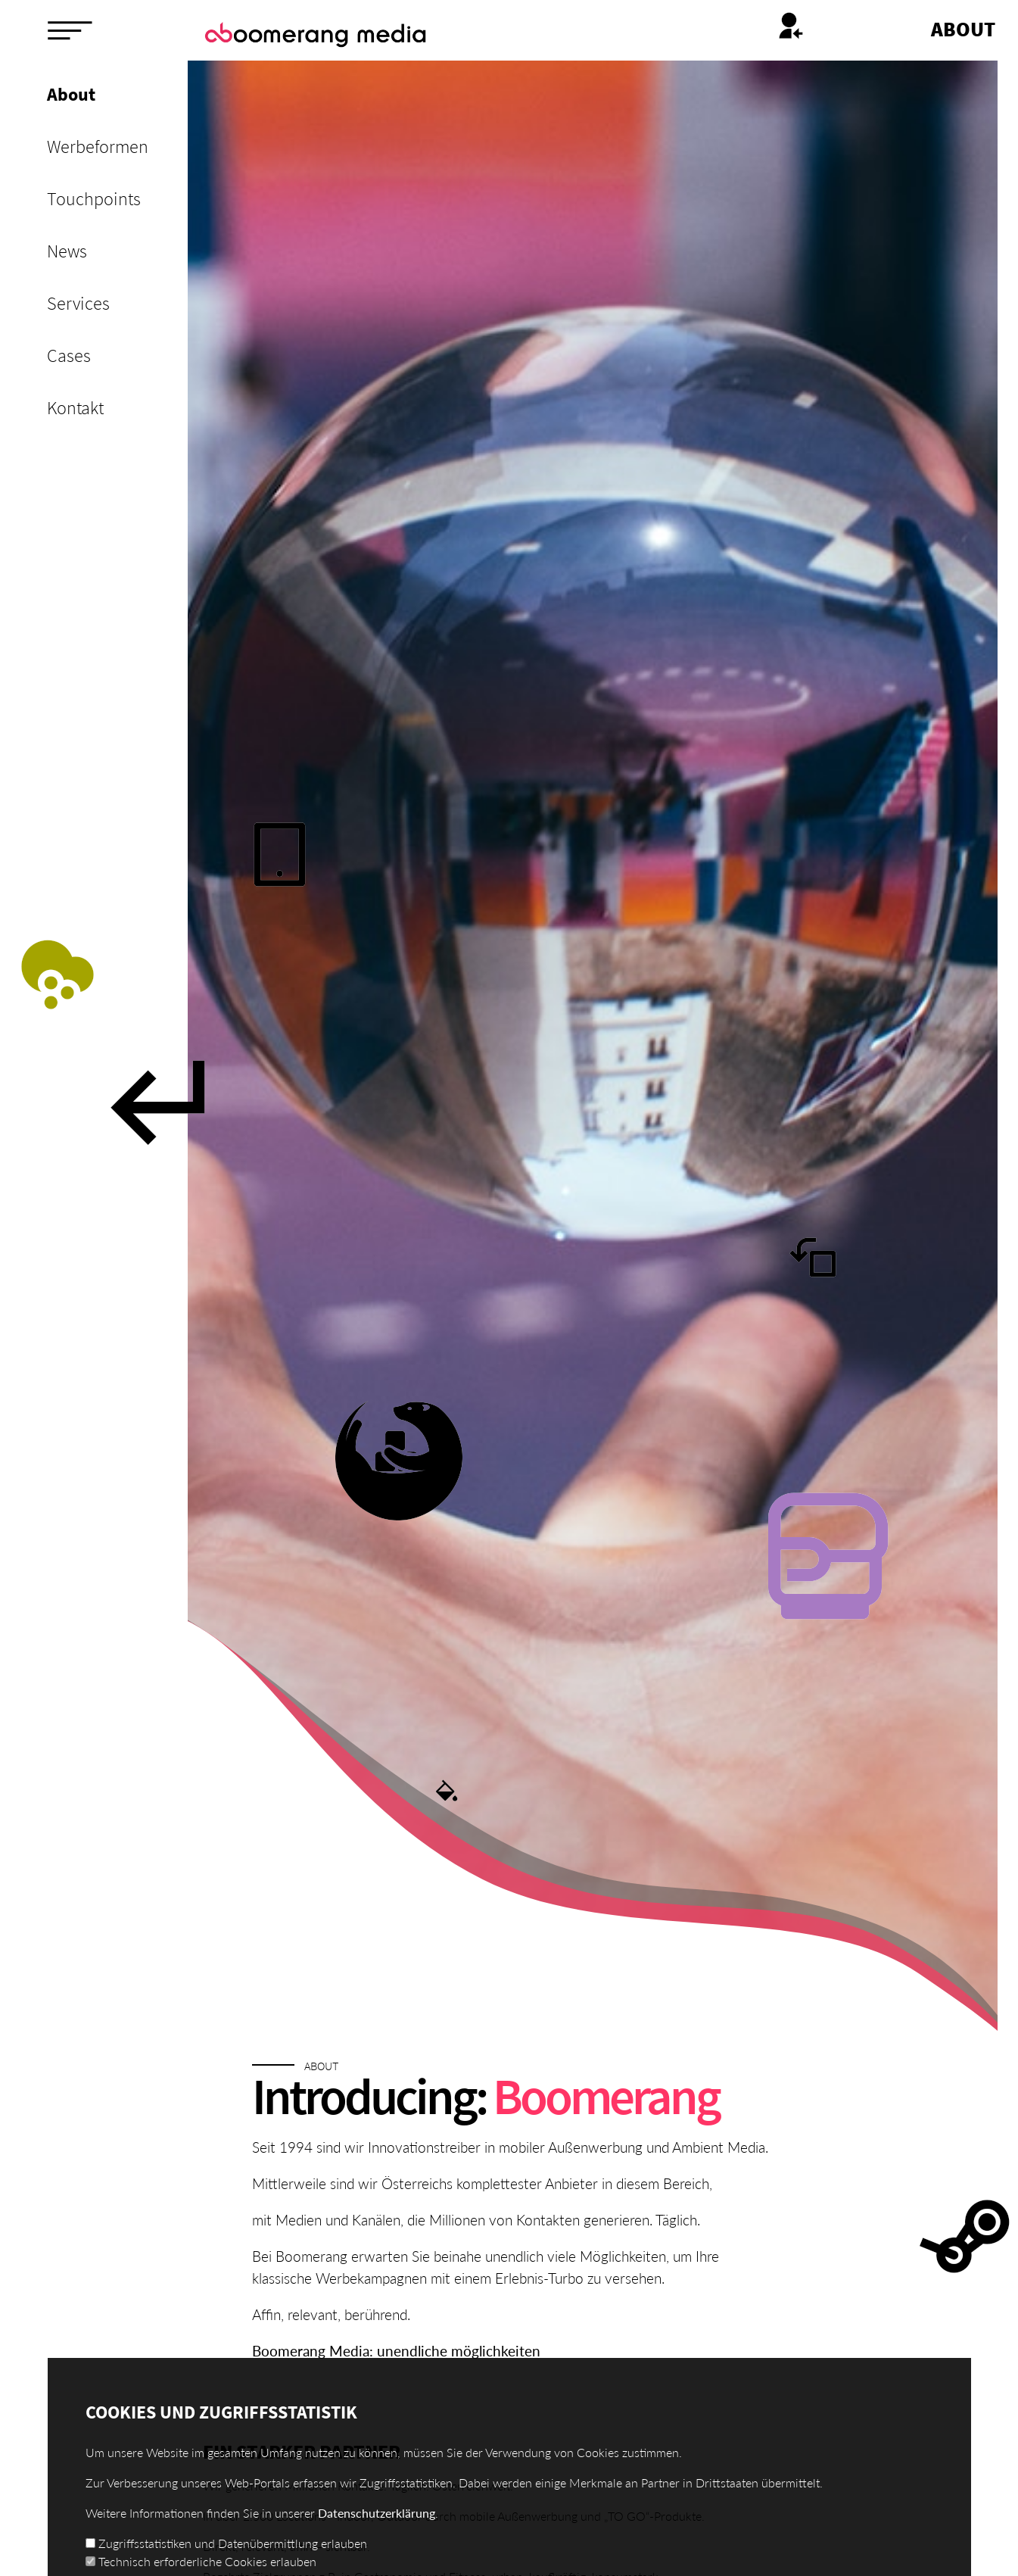 Image resolution: width=1018 pixels, height=2576 pixels. What do you see at coordinates (399, 1461) in the screenshot?
I see `linuxserver.io project logo` at bounding box center [399, 1461].